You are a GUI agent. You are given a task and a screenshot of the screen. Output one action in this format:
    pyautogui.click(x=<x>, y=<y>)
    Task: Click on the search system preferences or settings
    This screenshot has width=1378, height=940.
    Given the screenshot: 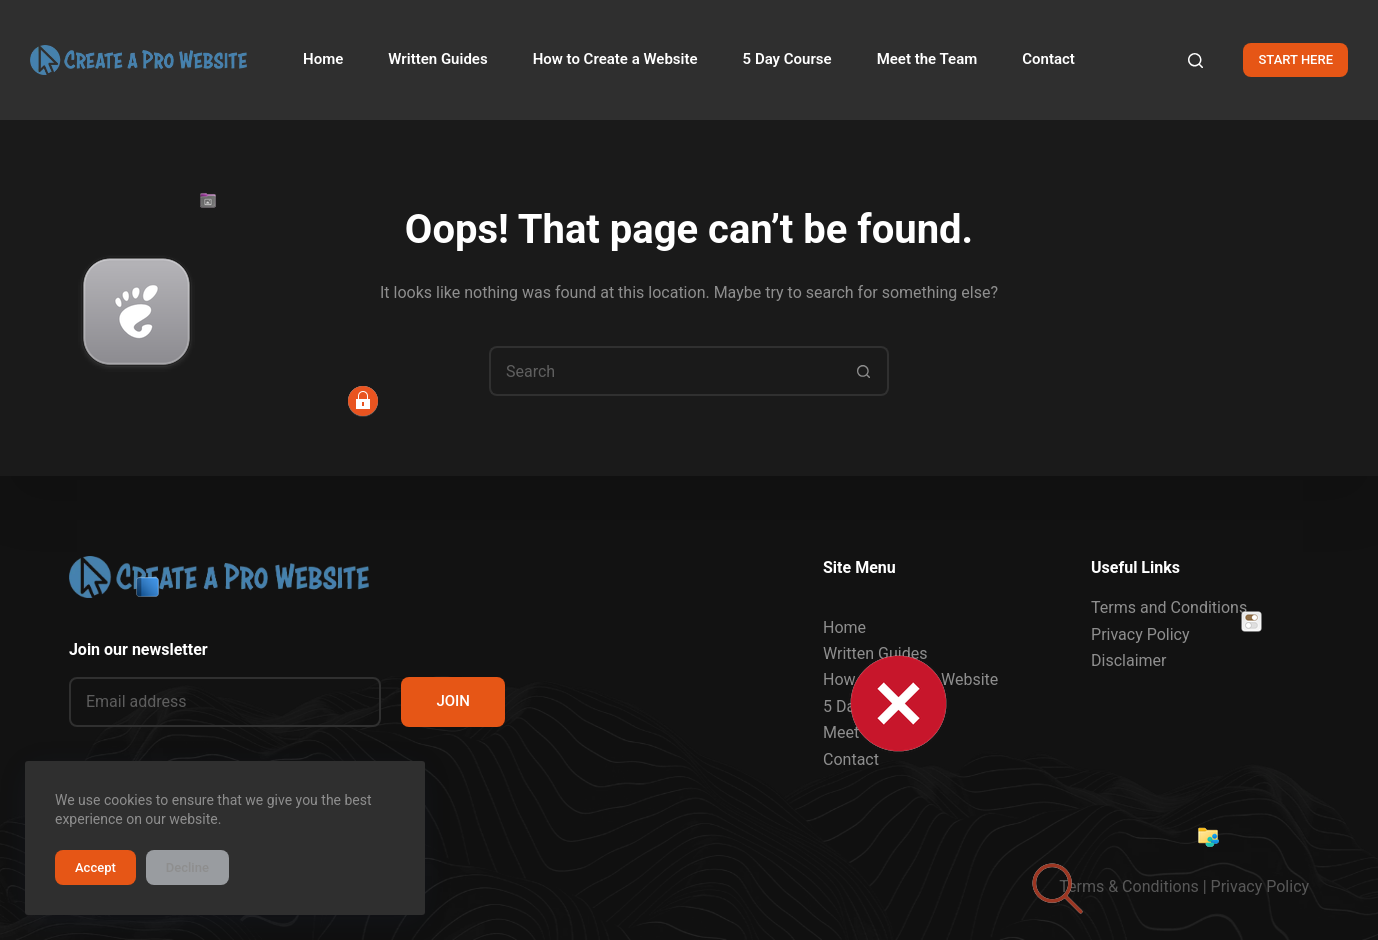 What is the action you would take?
    pyautogui.click(x=1057, y=888)
    